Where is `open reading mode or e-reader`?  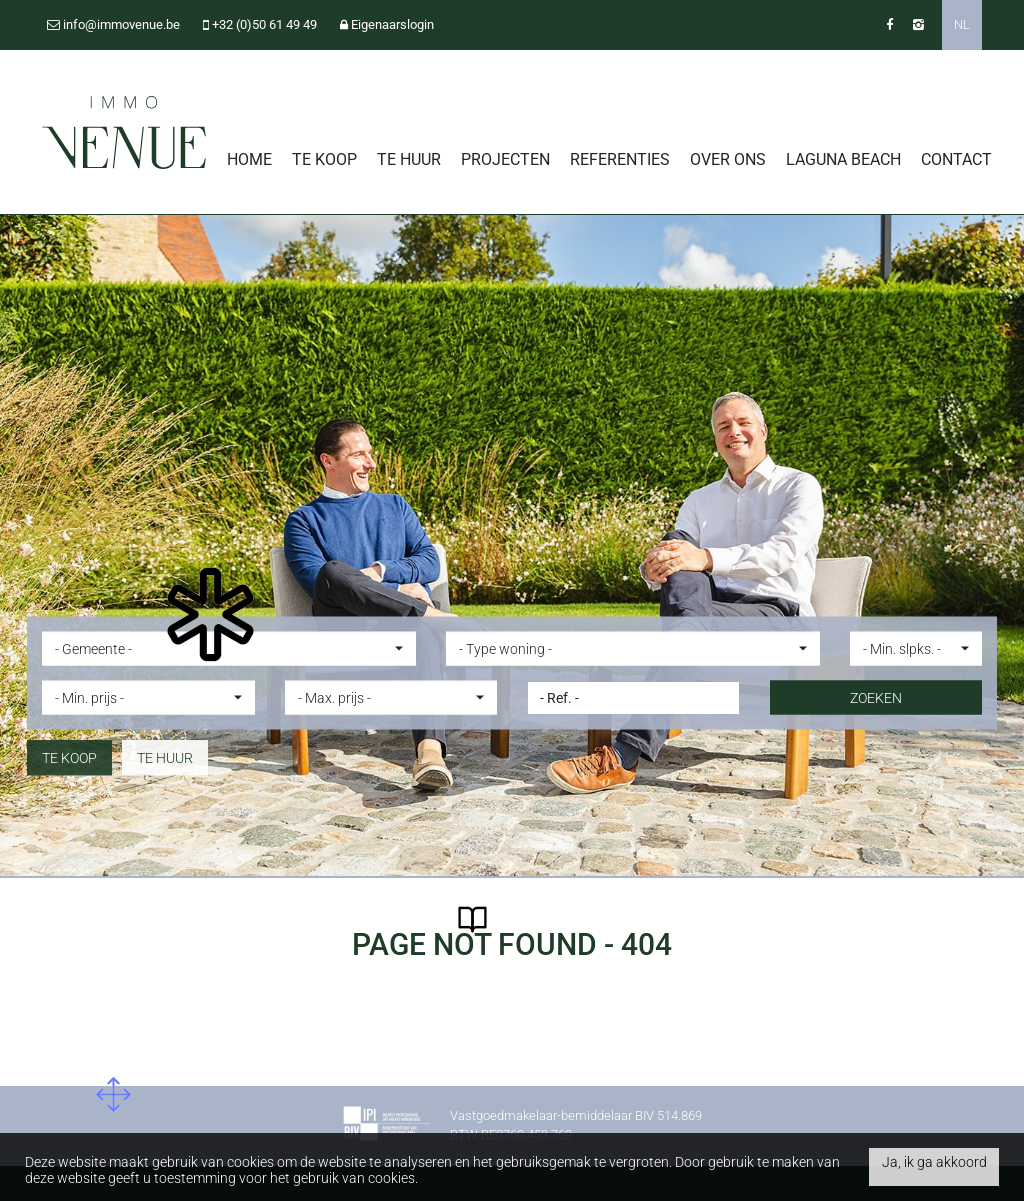
open reading mode or e-reader is located at coordinates (472, 919).